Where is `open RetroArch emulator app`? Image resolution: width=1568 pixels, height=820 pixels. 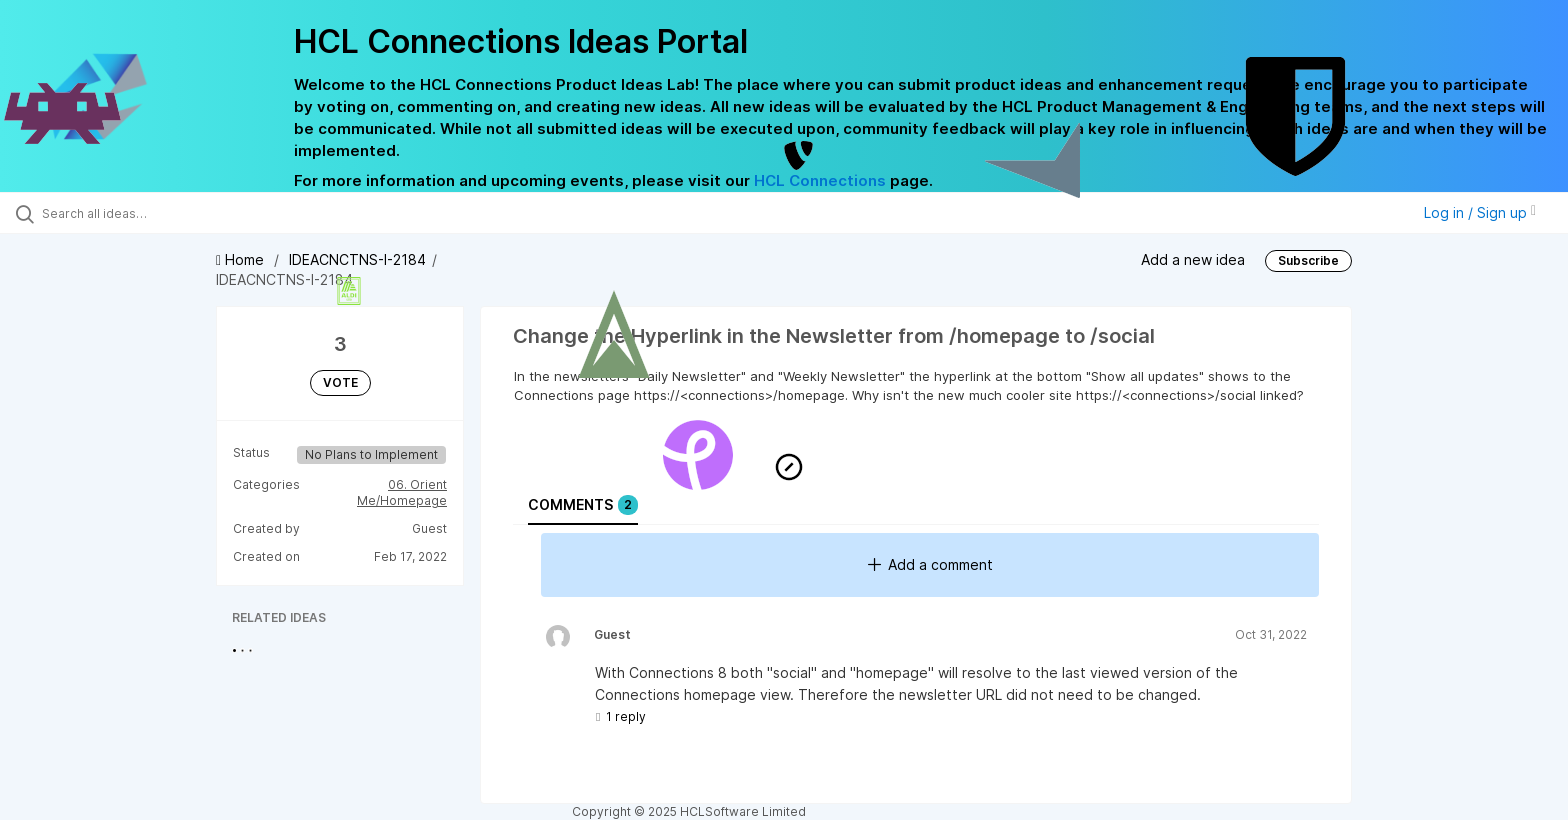 open RetroArch emulator app is located at coordinates (62, 113).